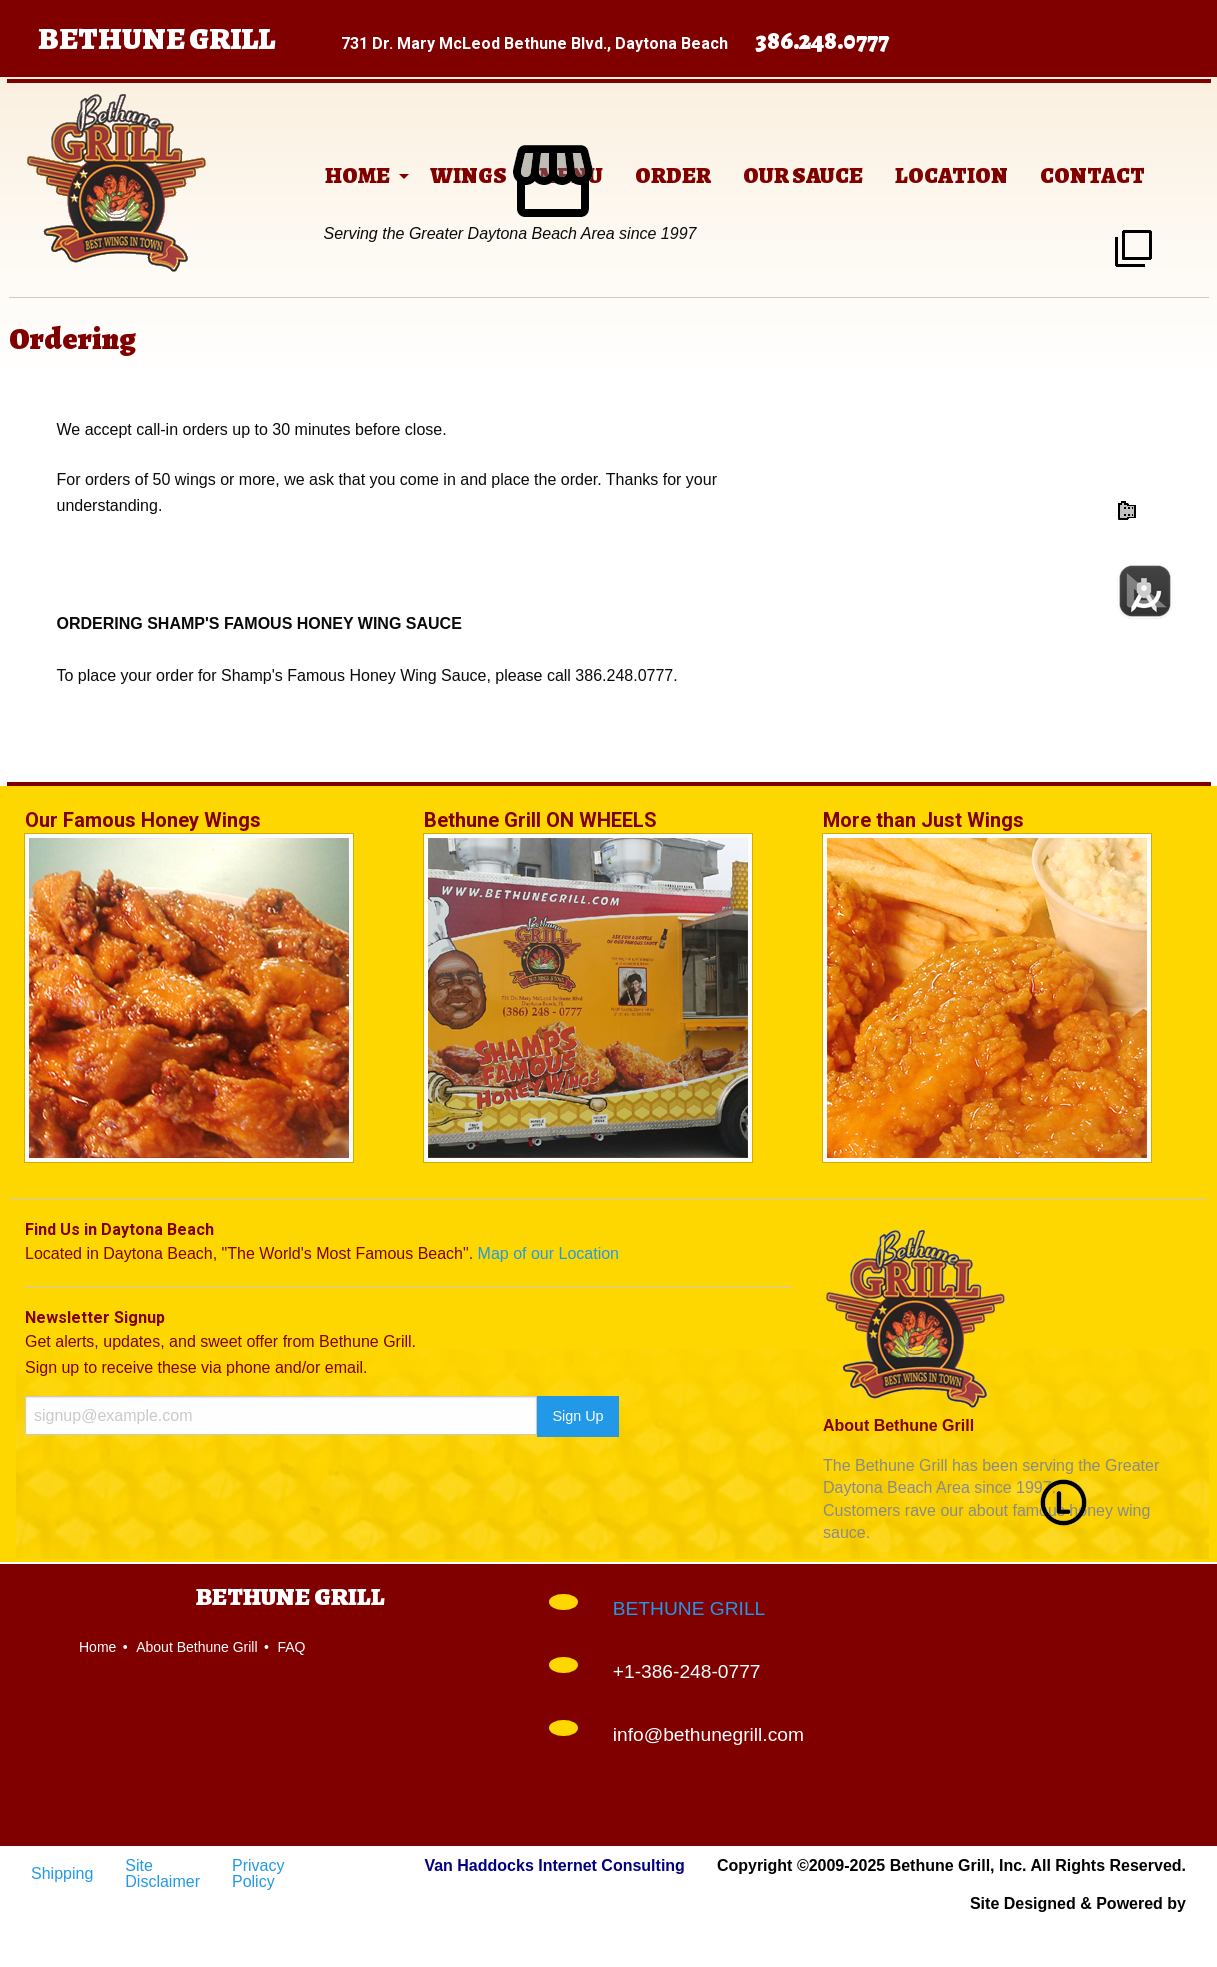 This screenshot has height=1967, width=1217. Describe the element at coordinates (1127, 511) in the screenshot. I see `access photos from camera roll` at that location.